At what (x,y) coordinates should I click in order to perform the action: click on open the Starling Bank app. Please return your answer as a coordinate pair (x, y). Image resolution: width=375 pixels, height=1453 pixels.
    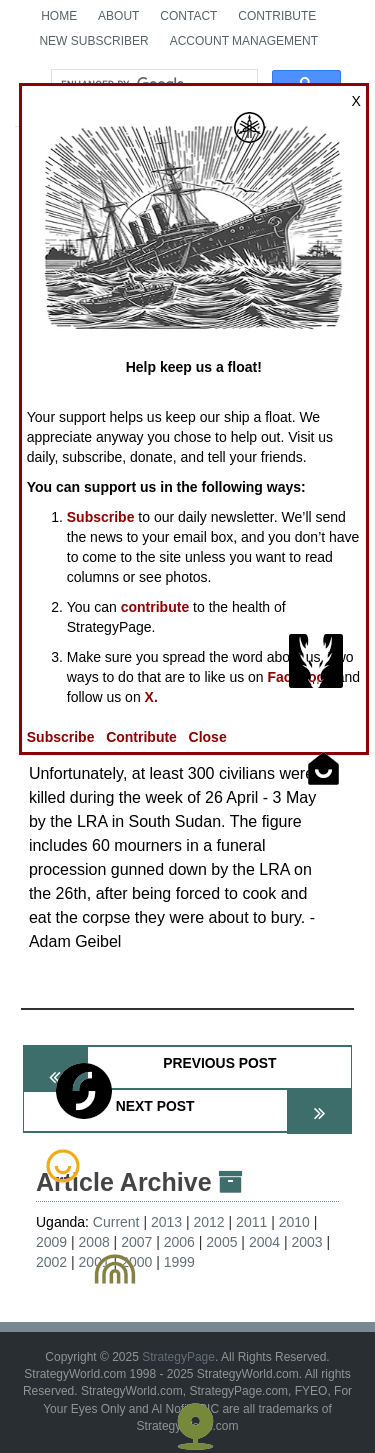
    Looking at the image, I should click on (84, 1091).